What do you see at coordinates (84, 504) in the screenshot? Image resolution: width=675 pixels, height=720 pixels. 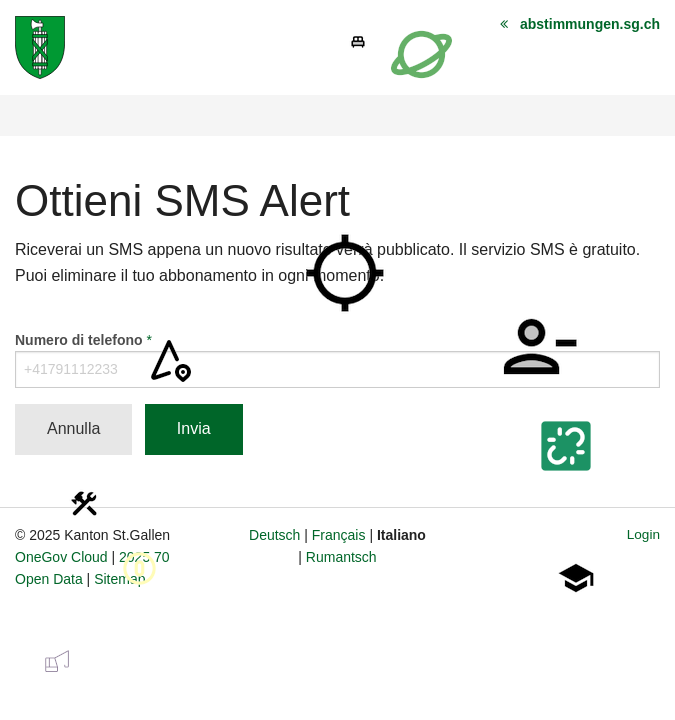 I see `indicates page or feature under construction` at bounding box center [84, 504].